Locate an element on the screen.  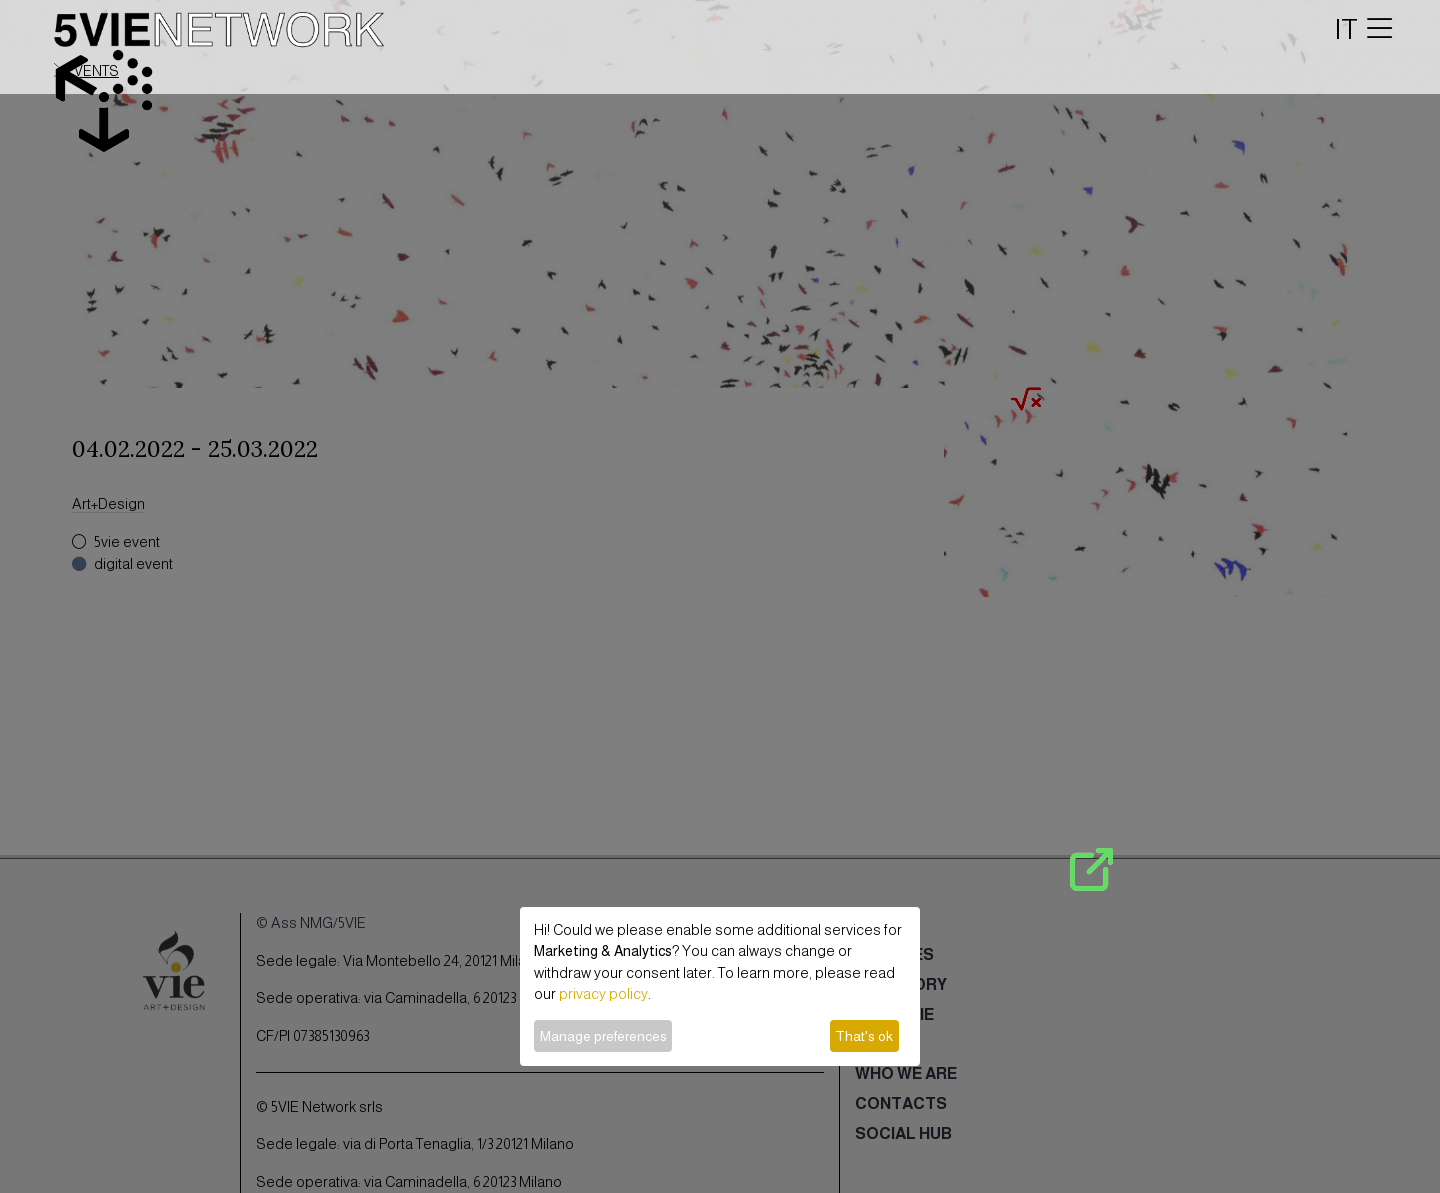
access mathematical or scientific calculator functions is located at coordinates (1026, 399).